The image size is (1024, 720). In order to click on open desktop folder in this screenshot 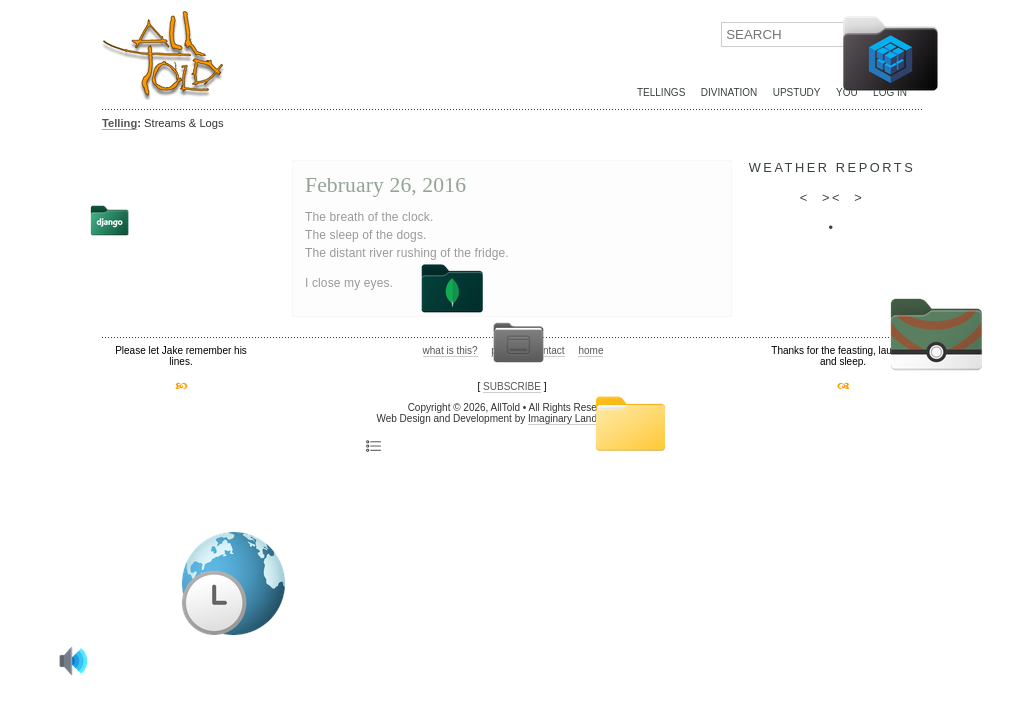, I will do `click(518, 342)`.